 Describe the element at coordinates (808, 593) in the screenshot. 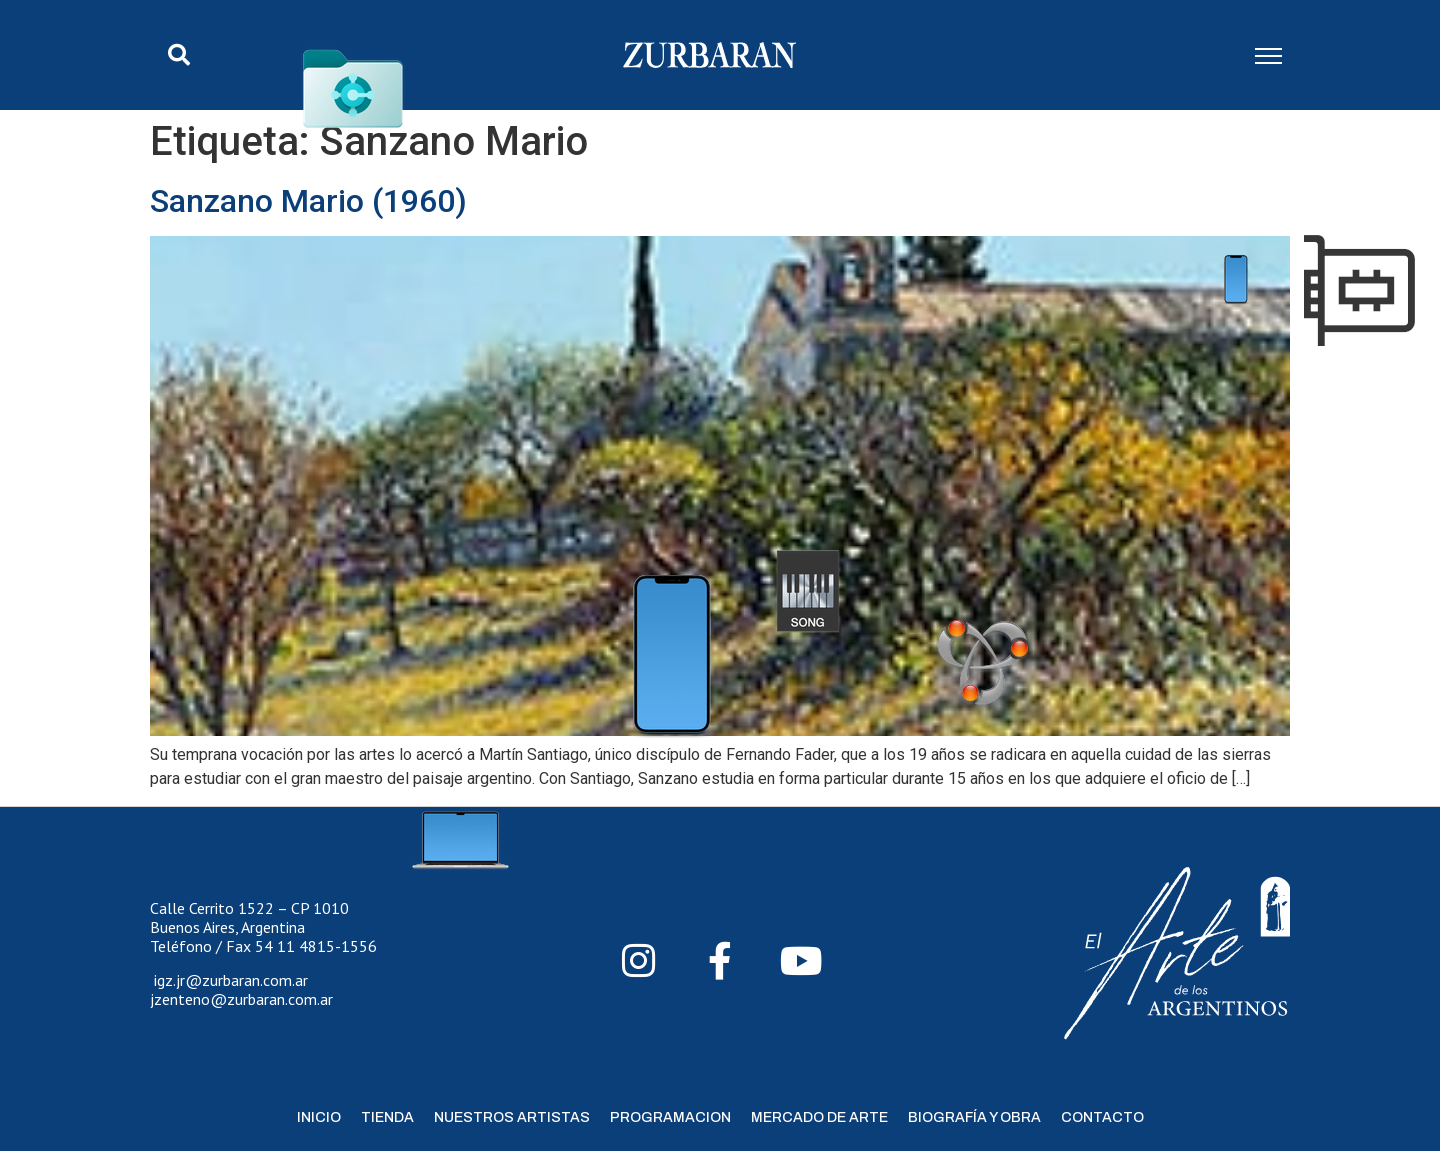

I see `open a song file in GarageBand` at that location.